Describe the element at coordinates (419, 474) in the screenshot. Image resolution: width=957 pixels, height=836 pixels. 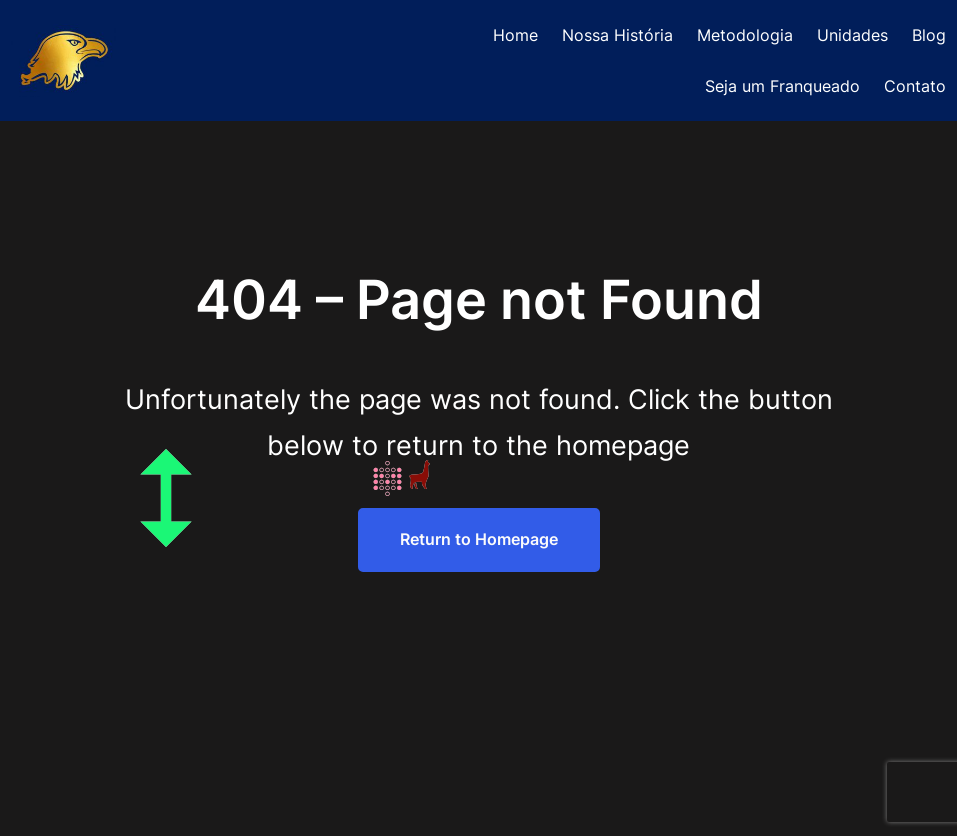
I see `tina cms logo` at that location.